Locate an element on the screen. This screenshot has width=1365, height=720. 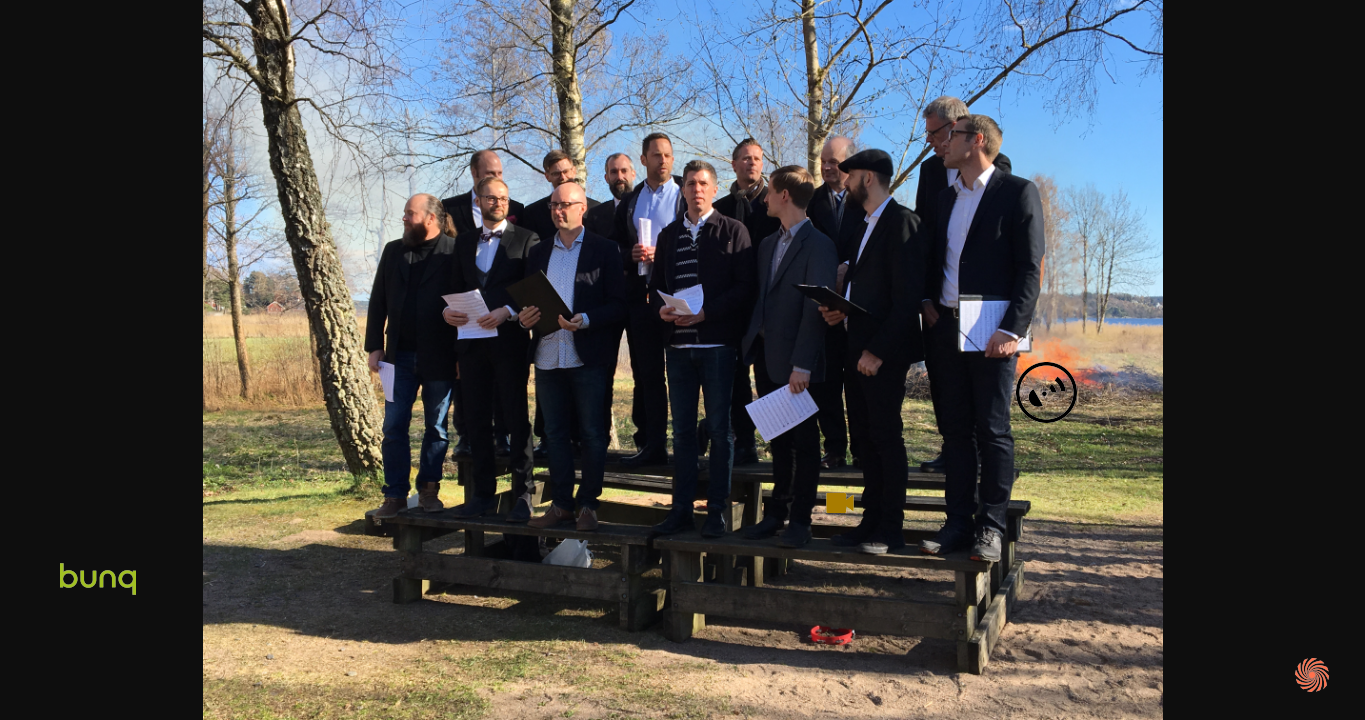
open the bunq banking app is located at coordinates (98, 579).